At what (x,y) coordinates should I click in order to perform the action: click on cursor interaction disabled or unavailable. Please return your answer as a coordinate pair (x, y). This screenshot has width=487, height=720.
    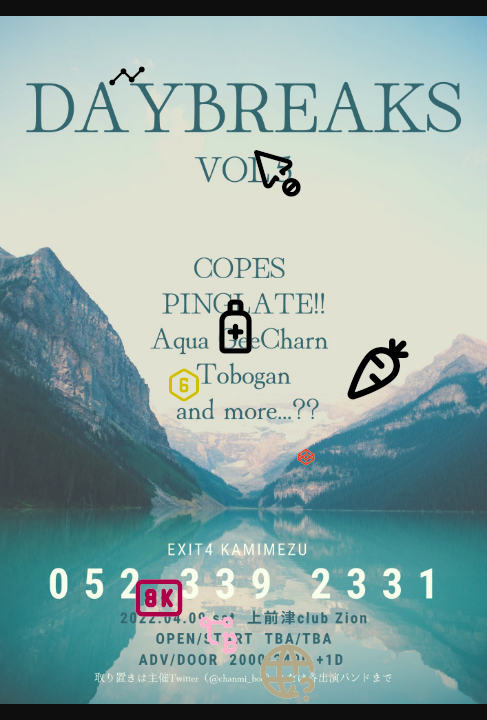
    Looking at the image, I should click on (275, 171).